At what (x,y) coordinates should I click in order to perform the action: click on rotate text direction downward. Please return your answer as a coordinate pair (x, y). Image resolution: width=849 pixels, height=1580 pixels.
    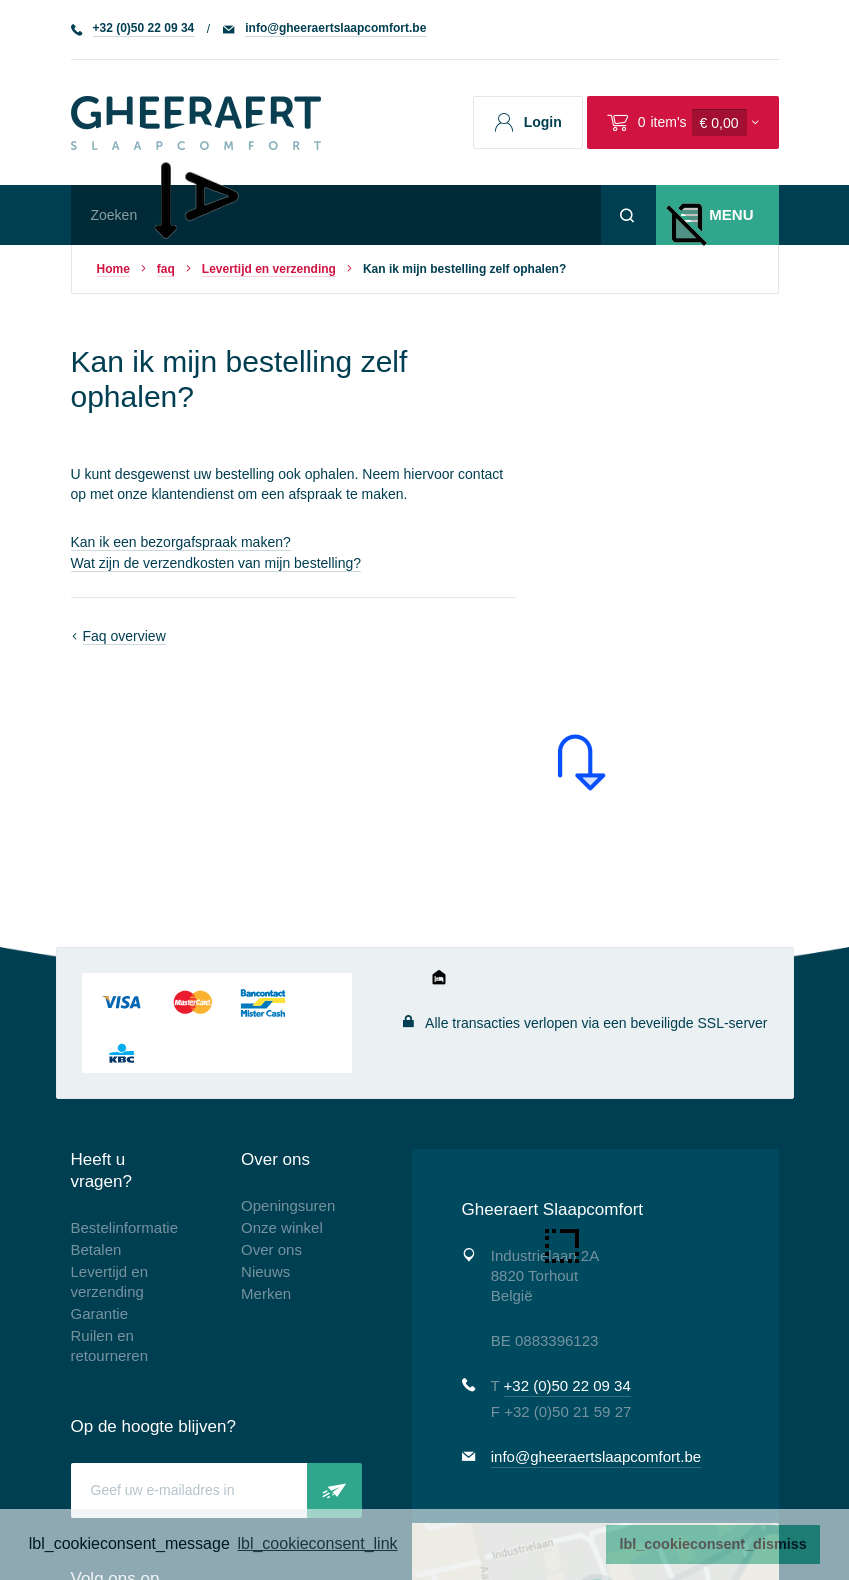
    Looking at the image, I should click on (195, 201).